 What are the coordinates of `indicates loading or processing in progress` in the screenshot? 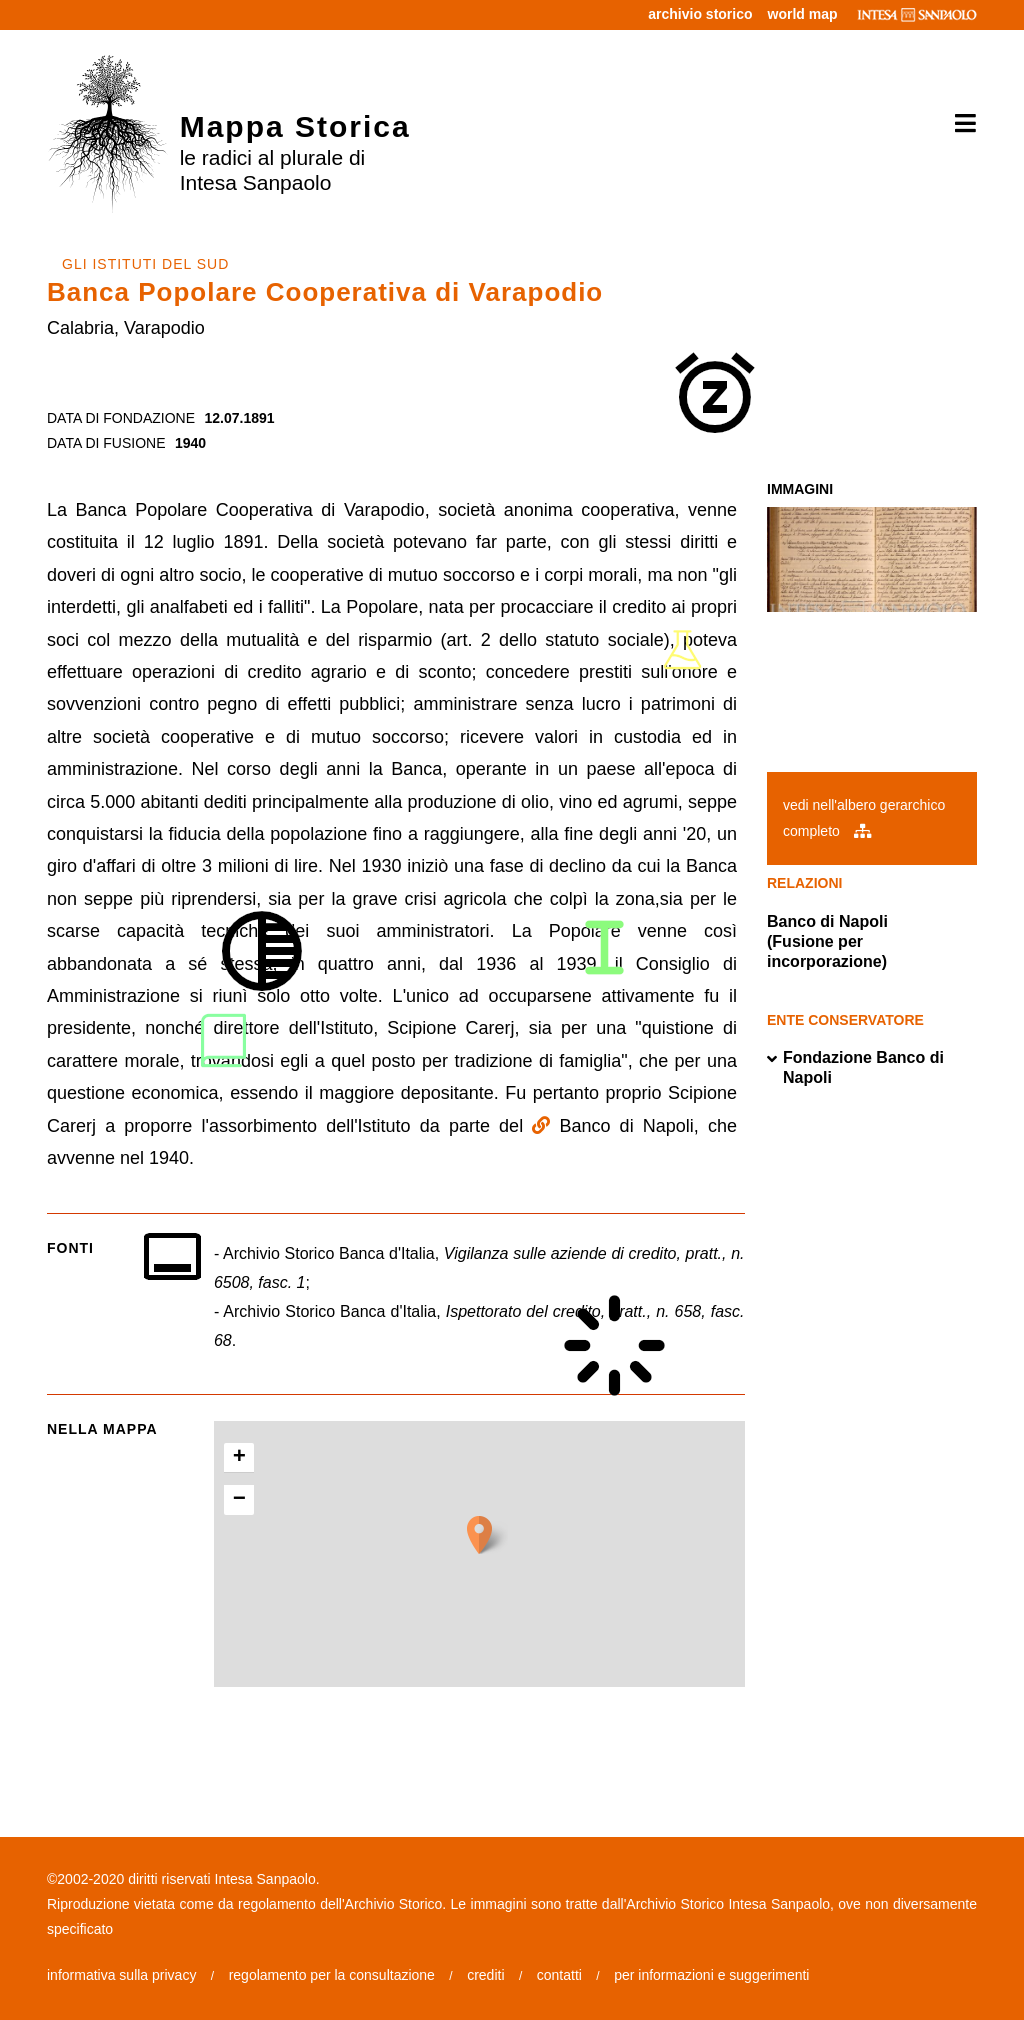 It's located at (614, 1345).